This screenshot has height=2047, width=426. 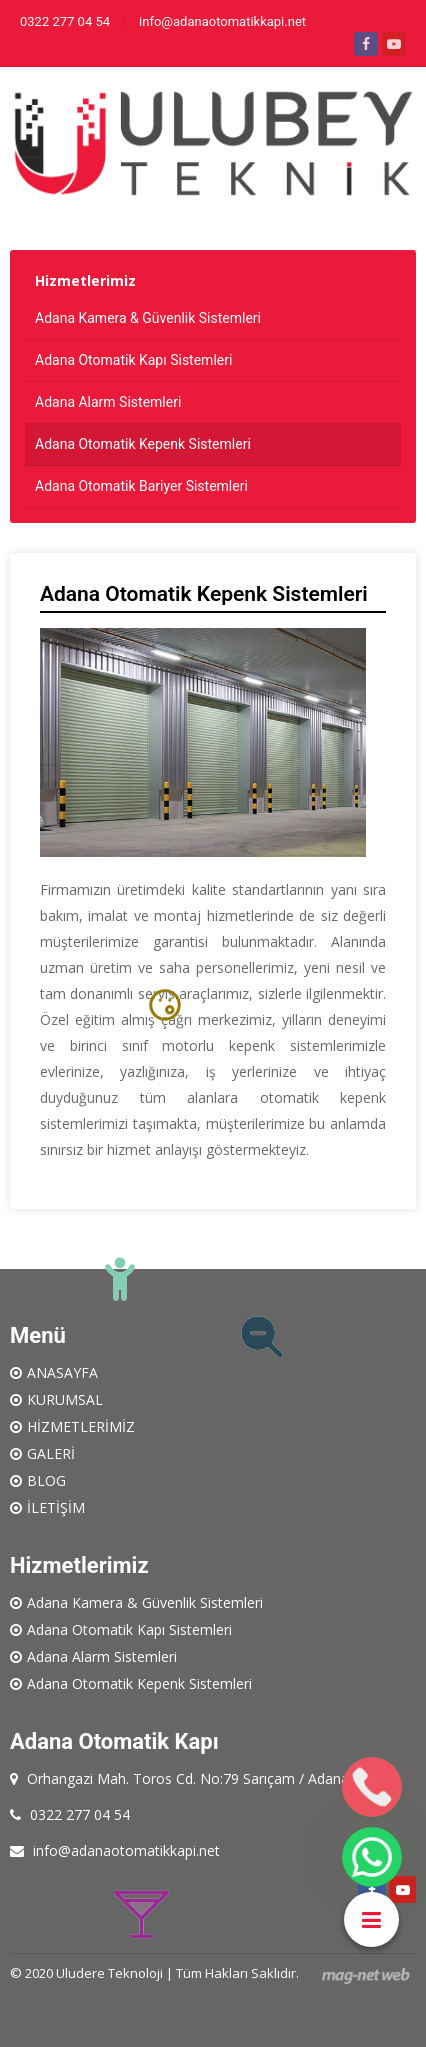 What do you see at coordinates (141, 1914) in the screenshot?
I see `browse cocktail or drink recipes` at bounding box center [141, 1914].